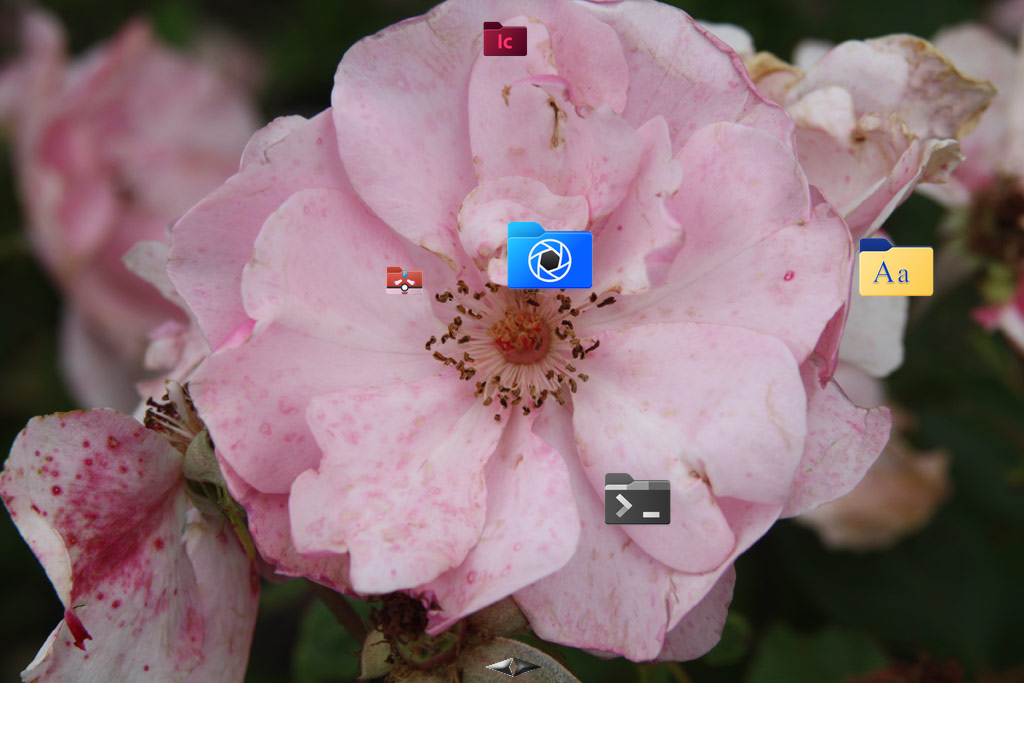 This screenshot has height=729, width=1024. What do you see at coordinates (505, 40) in the screenshot?
I see `folder containing adobe incopy files` at bounding box center [505, 40].